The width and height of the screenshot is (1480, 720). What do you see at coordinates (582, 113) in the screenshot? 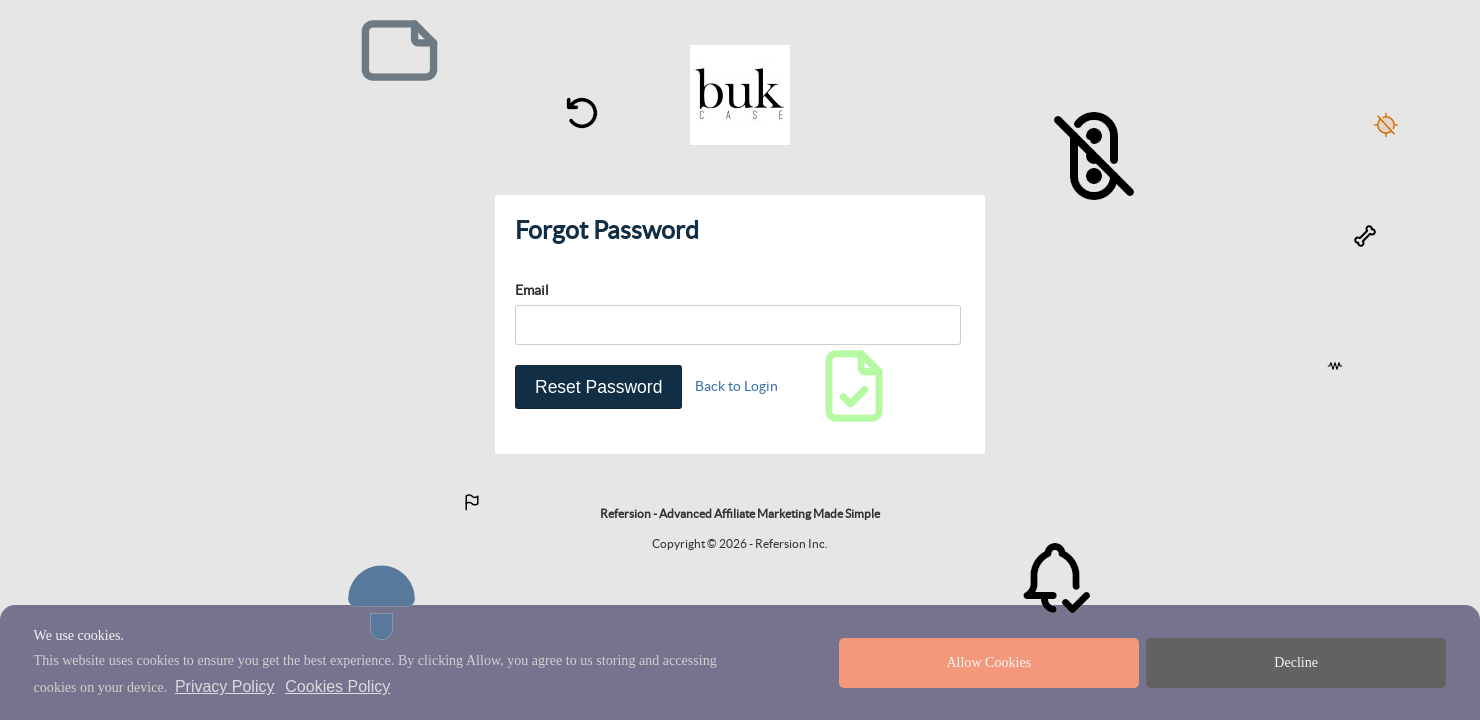
I see `undo the last action` at bounding box center [582, 113].